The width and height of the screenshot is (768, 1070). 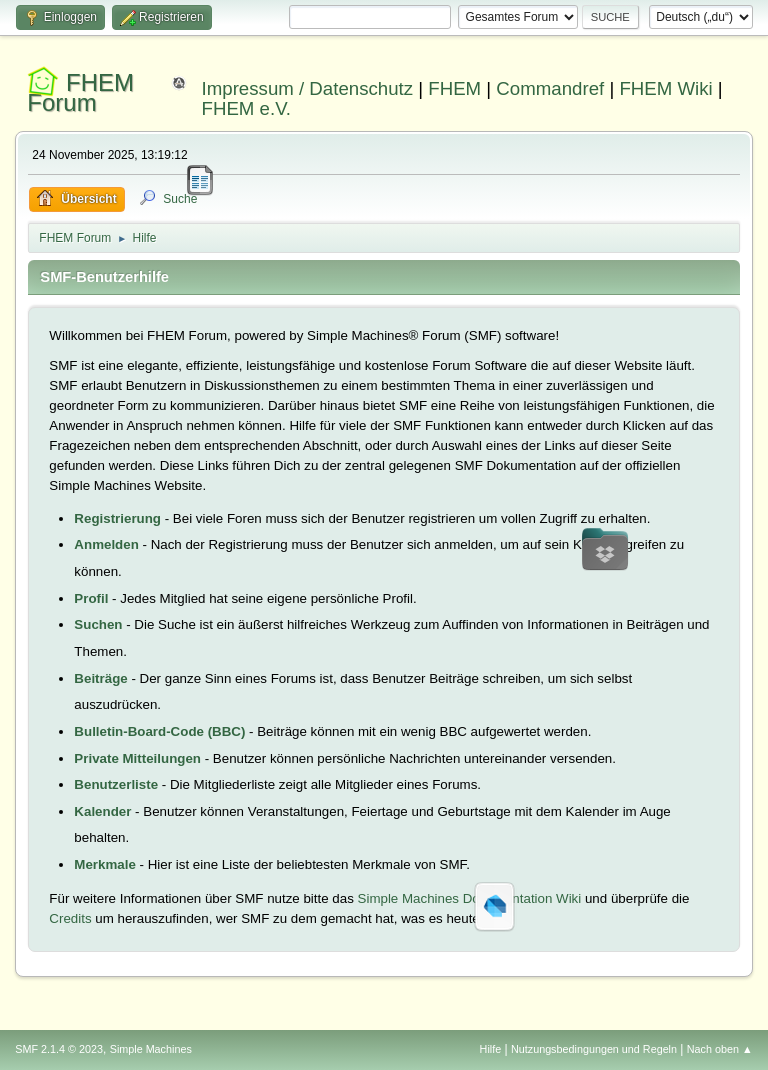 What do you see at coordinates (494, 906) in the screenshot?
I see `a dart programming language source file` at bounding box center [494, 906].